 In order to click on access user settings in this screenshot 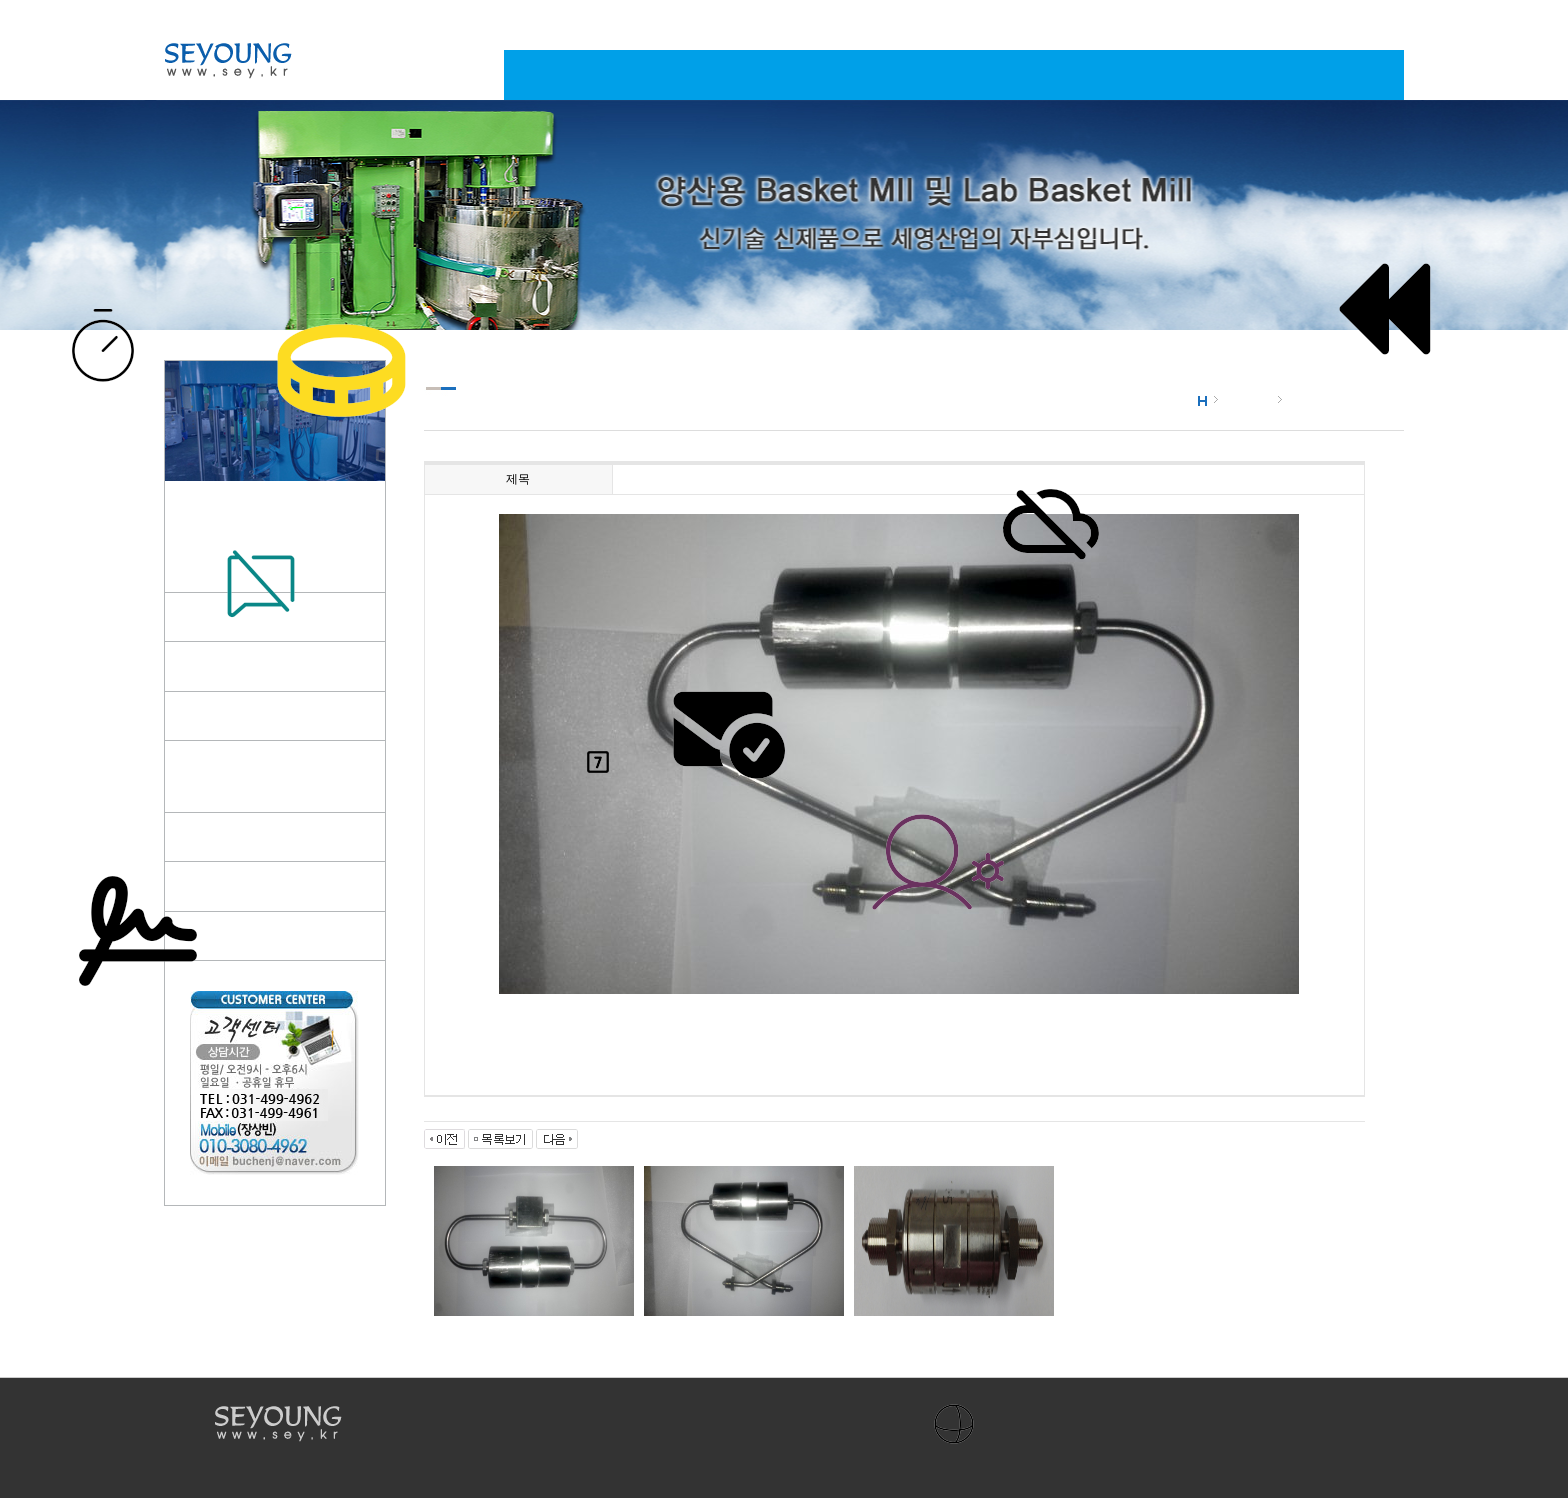, I will do `click(933, 866)`.